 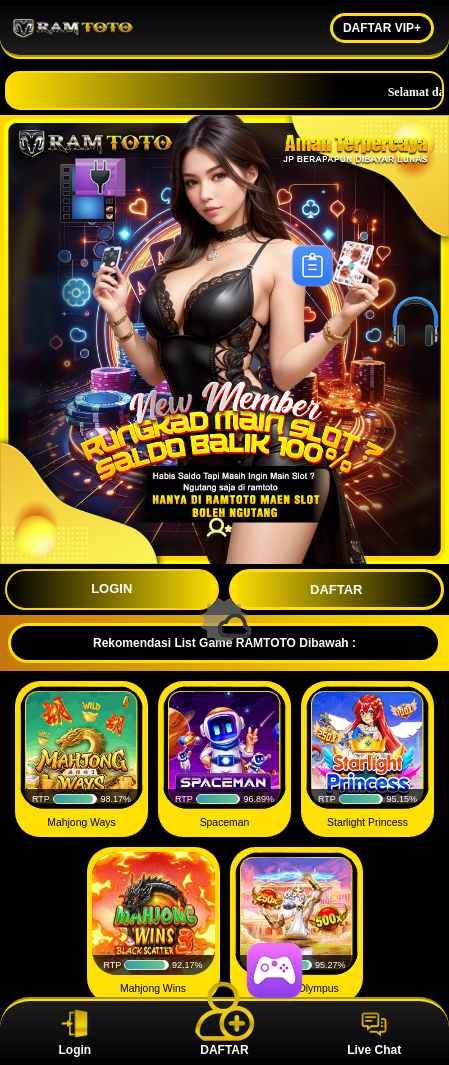 I want to click on access audio or headphone settings, so click(x=415, y=324).